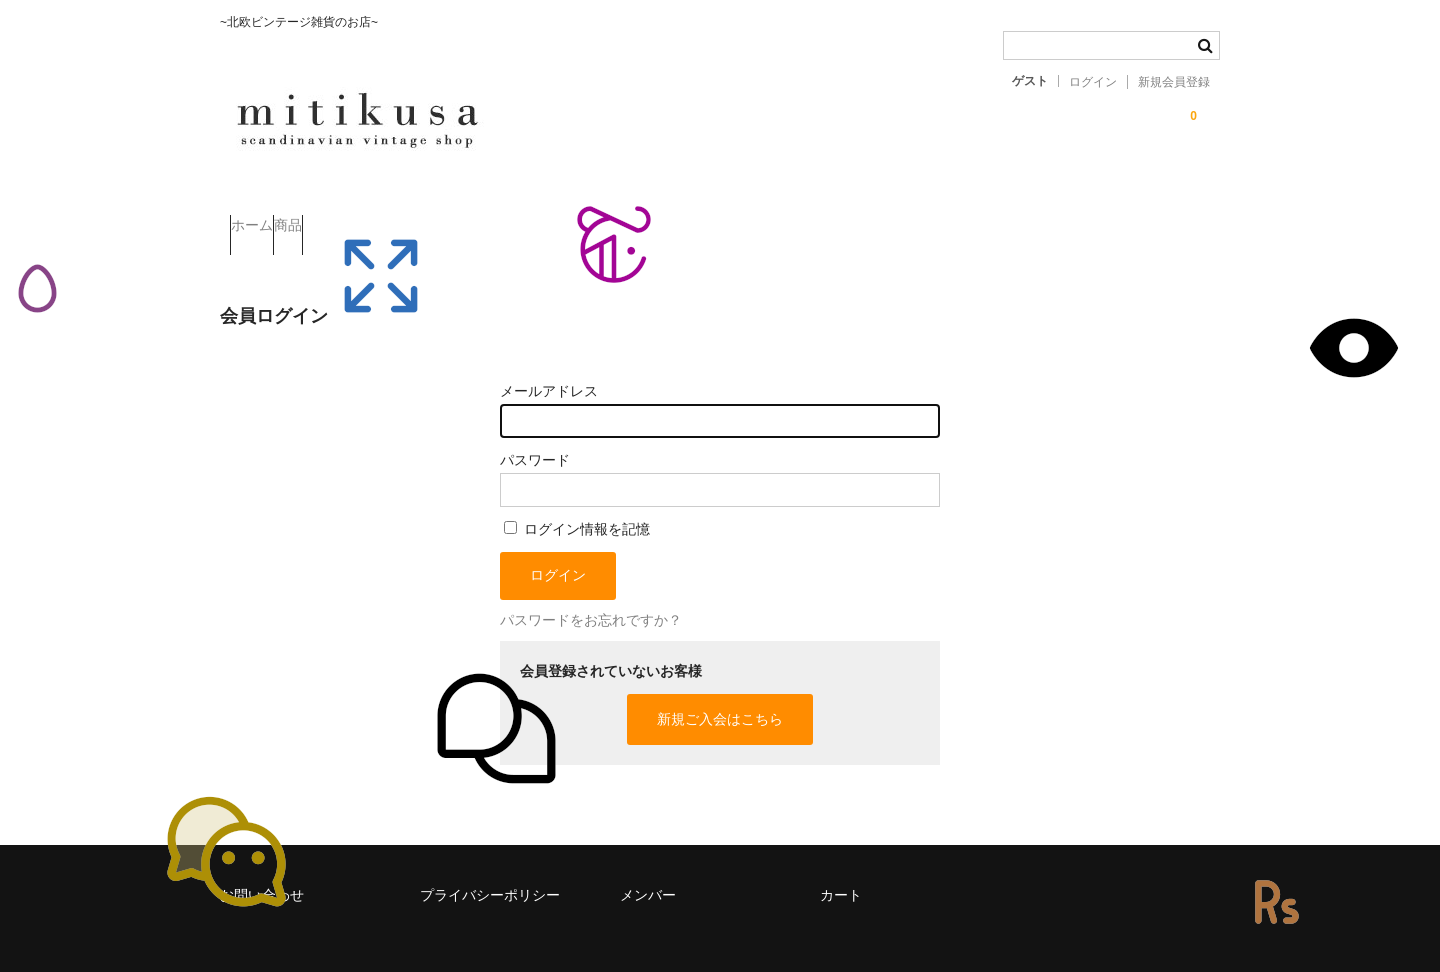 This screenshot has width=1440, height=972. I want to click on expand to fullscreen mode, so click(381, 276).